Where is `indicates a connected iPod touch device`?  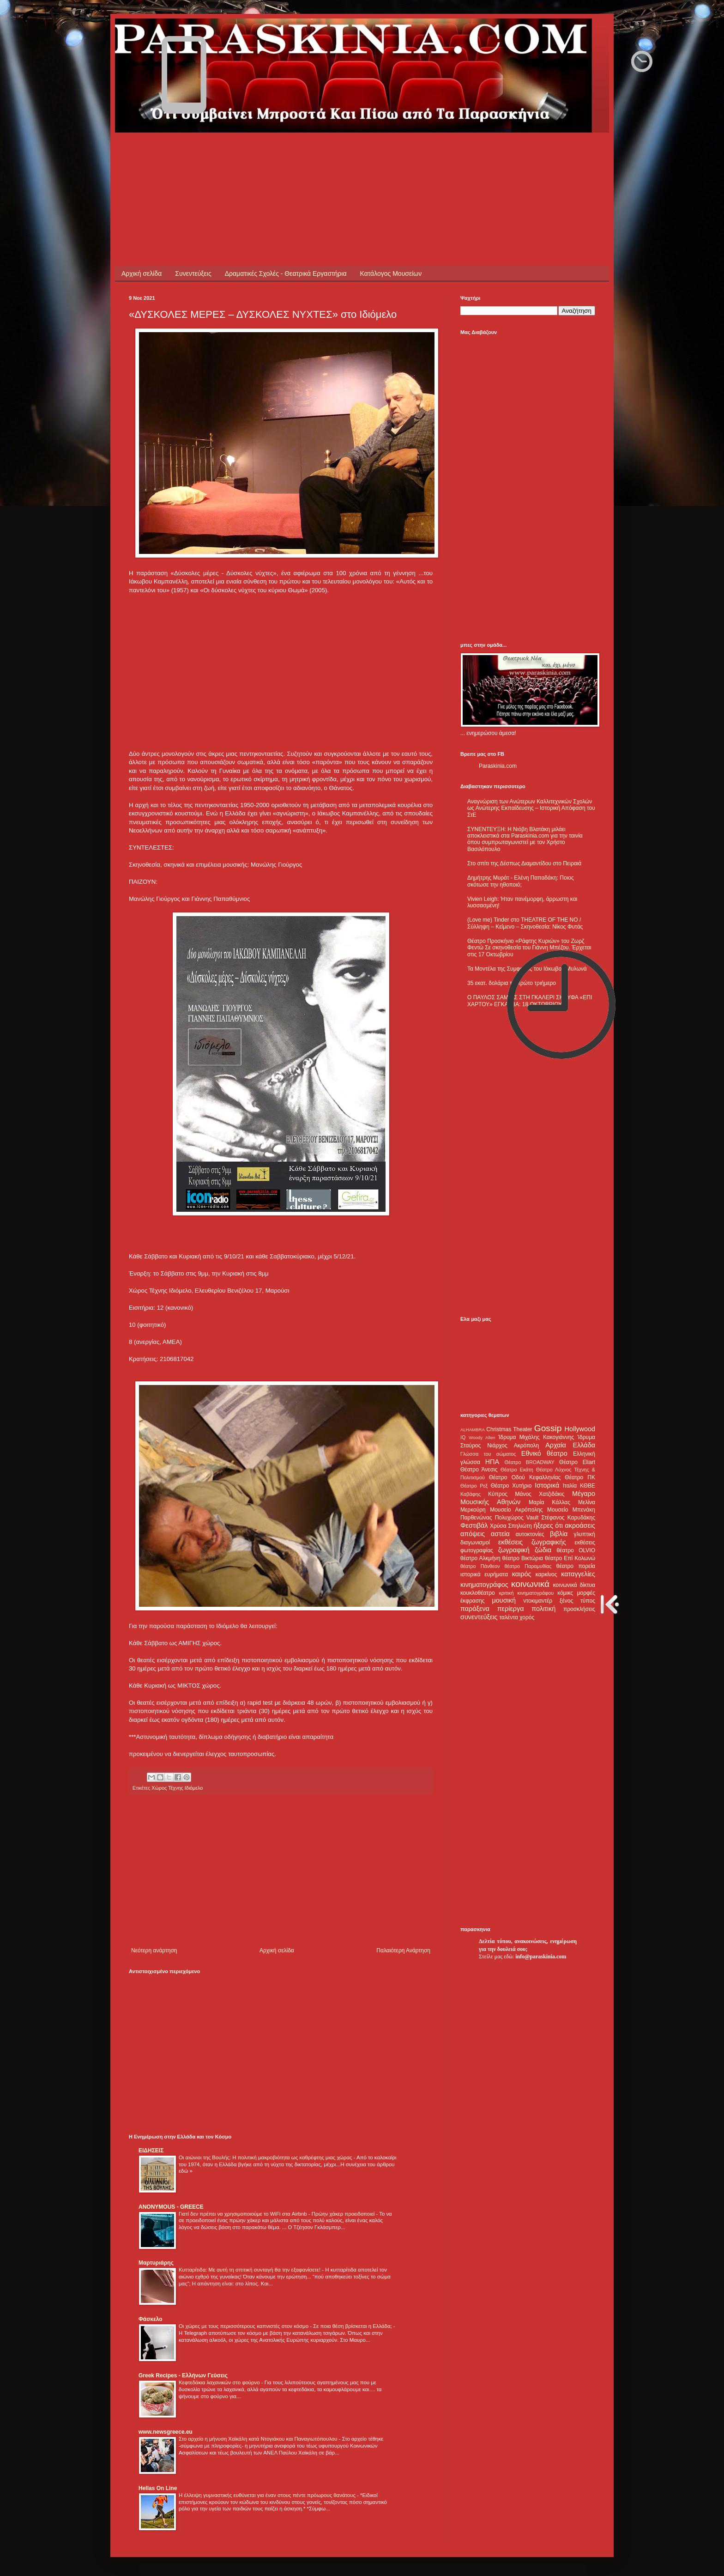
indicates a connected iPod touch device is located at coordinates (184, 75).